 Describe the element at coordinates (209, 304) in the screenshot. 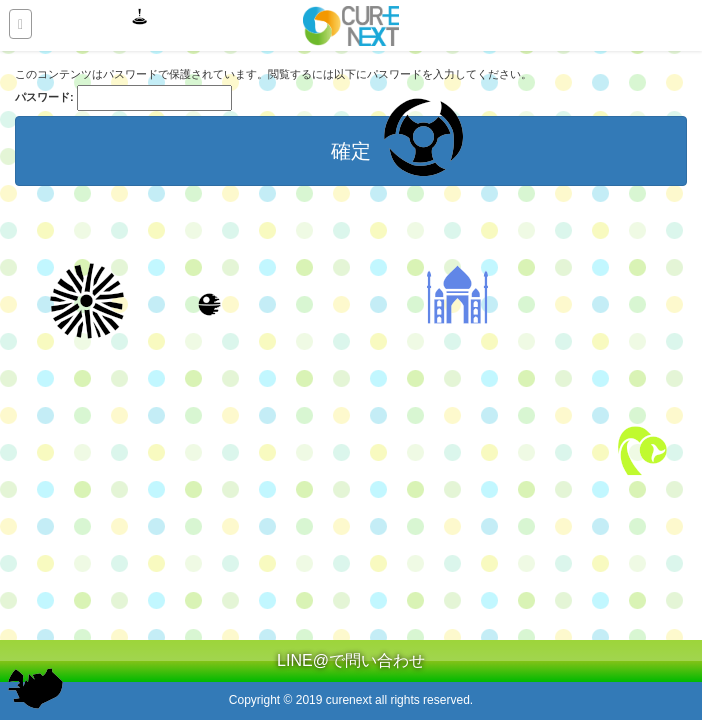

I see `Death Star icon from Star Wars franchise` at that location.